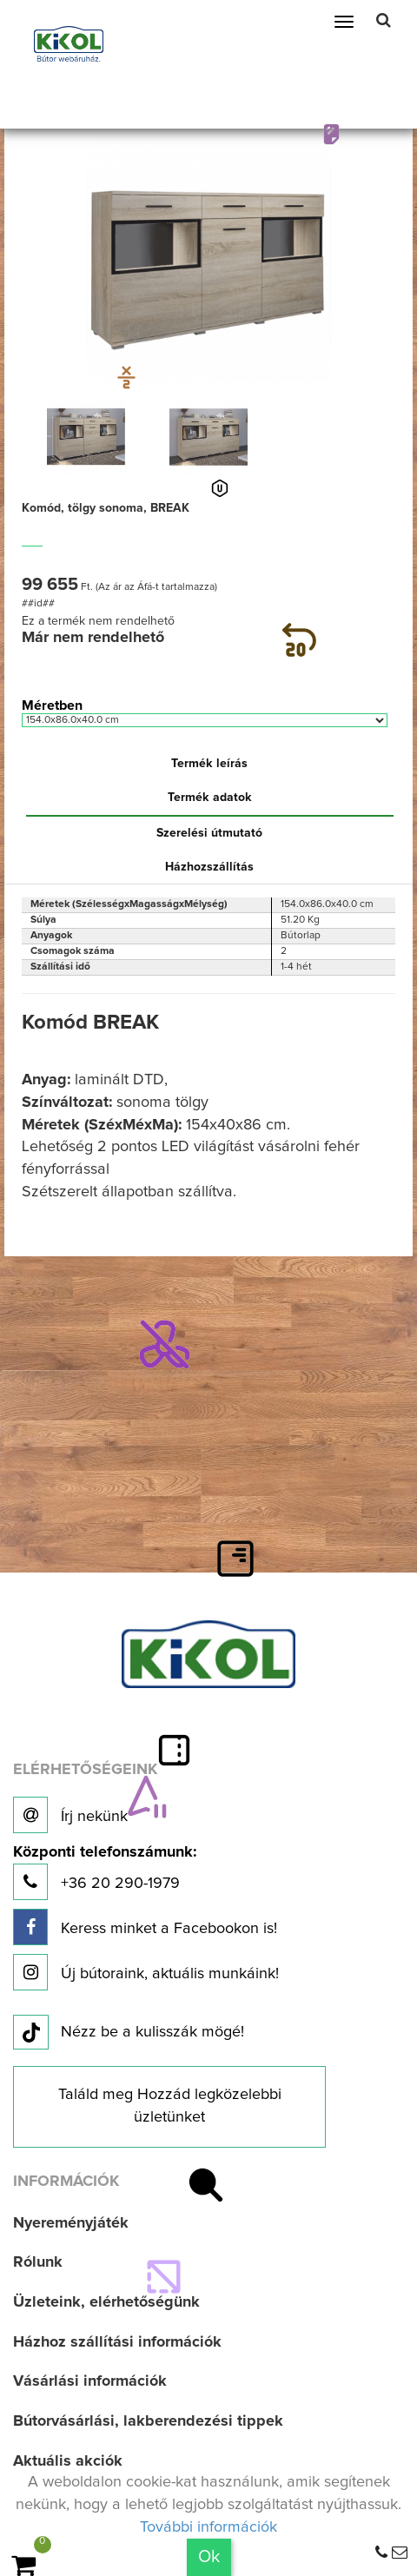 The width and height of the screenshot is (417, 2576). Describe the element at coordinates (164, 1344) in the screenshot. I see `disable propeller or fan function` at that location.